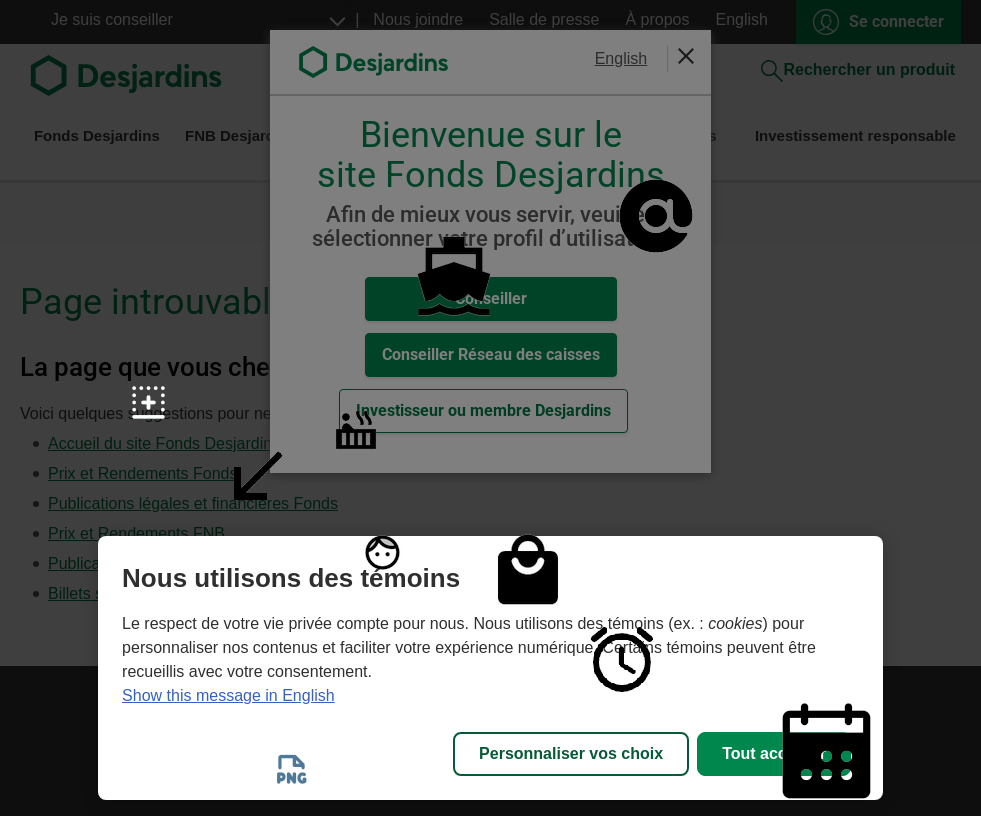 This screenshot has width=981, height=816. I want to click on access your alarms, so click(622, 659).